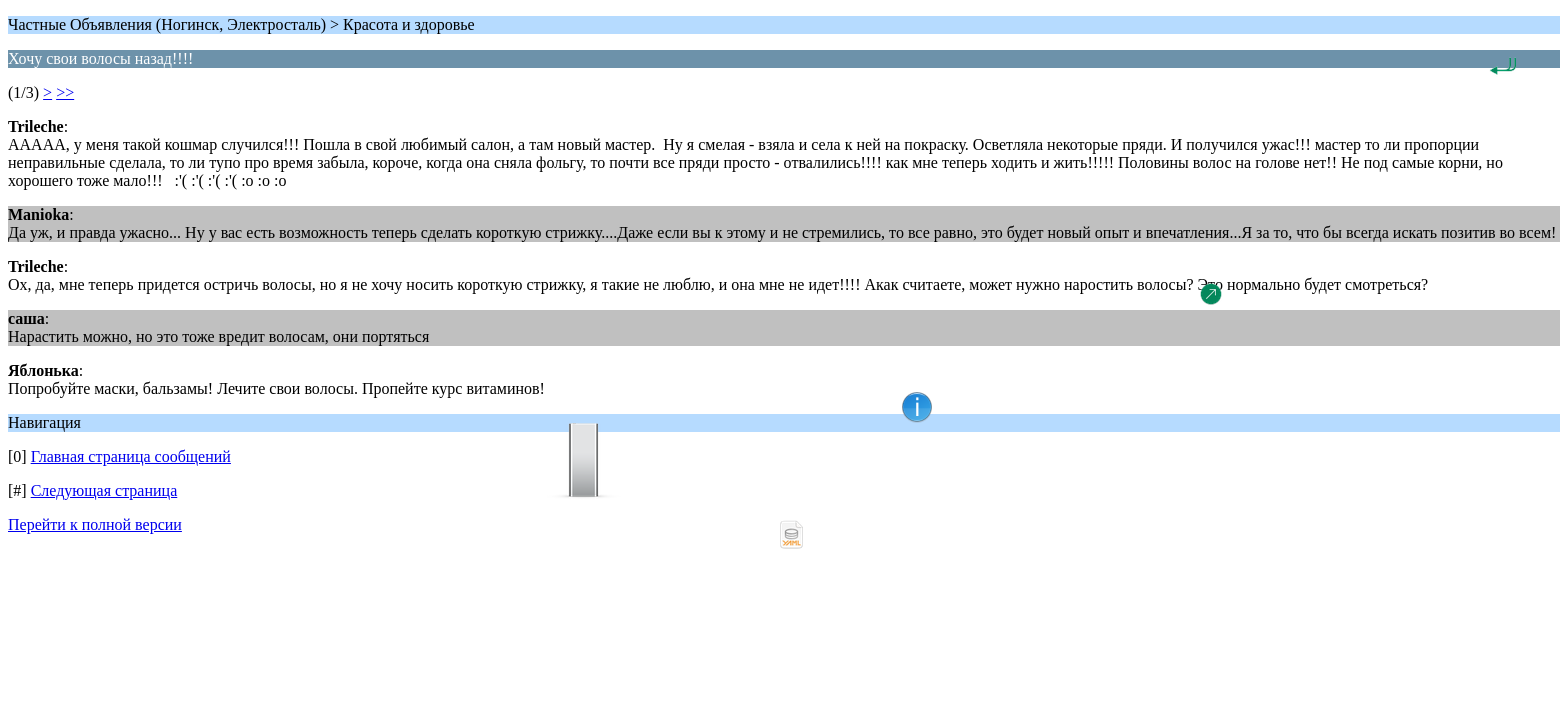 This screenshot has height=720, width=1568. What do you see at coordinates (1211, 294) in the screenshot?
I see `indicates a symbolic link or shortcut to another file` at bounding box center [1211, 294].